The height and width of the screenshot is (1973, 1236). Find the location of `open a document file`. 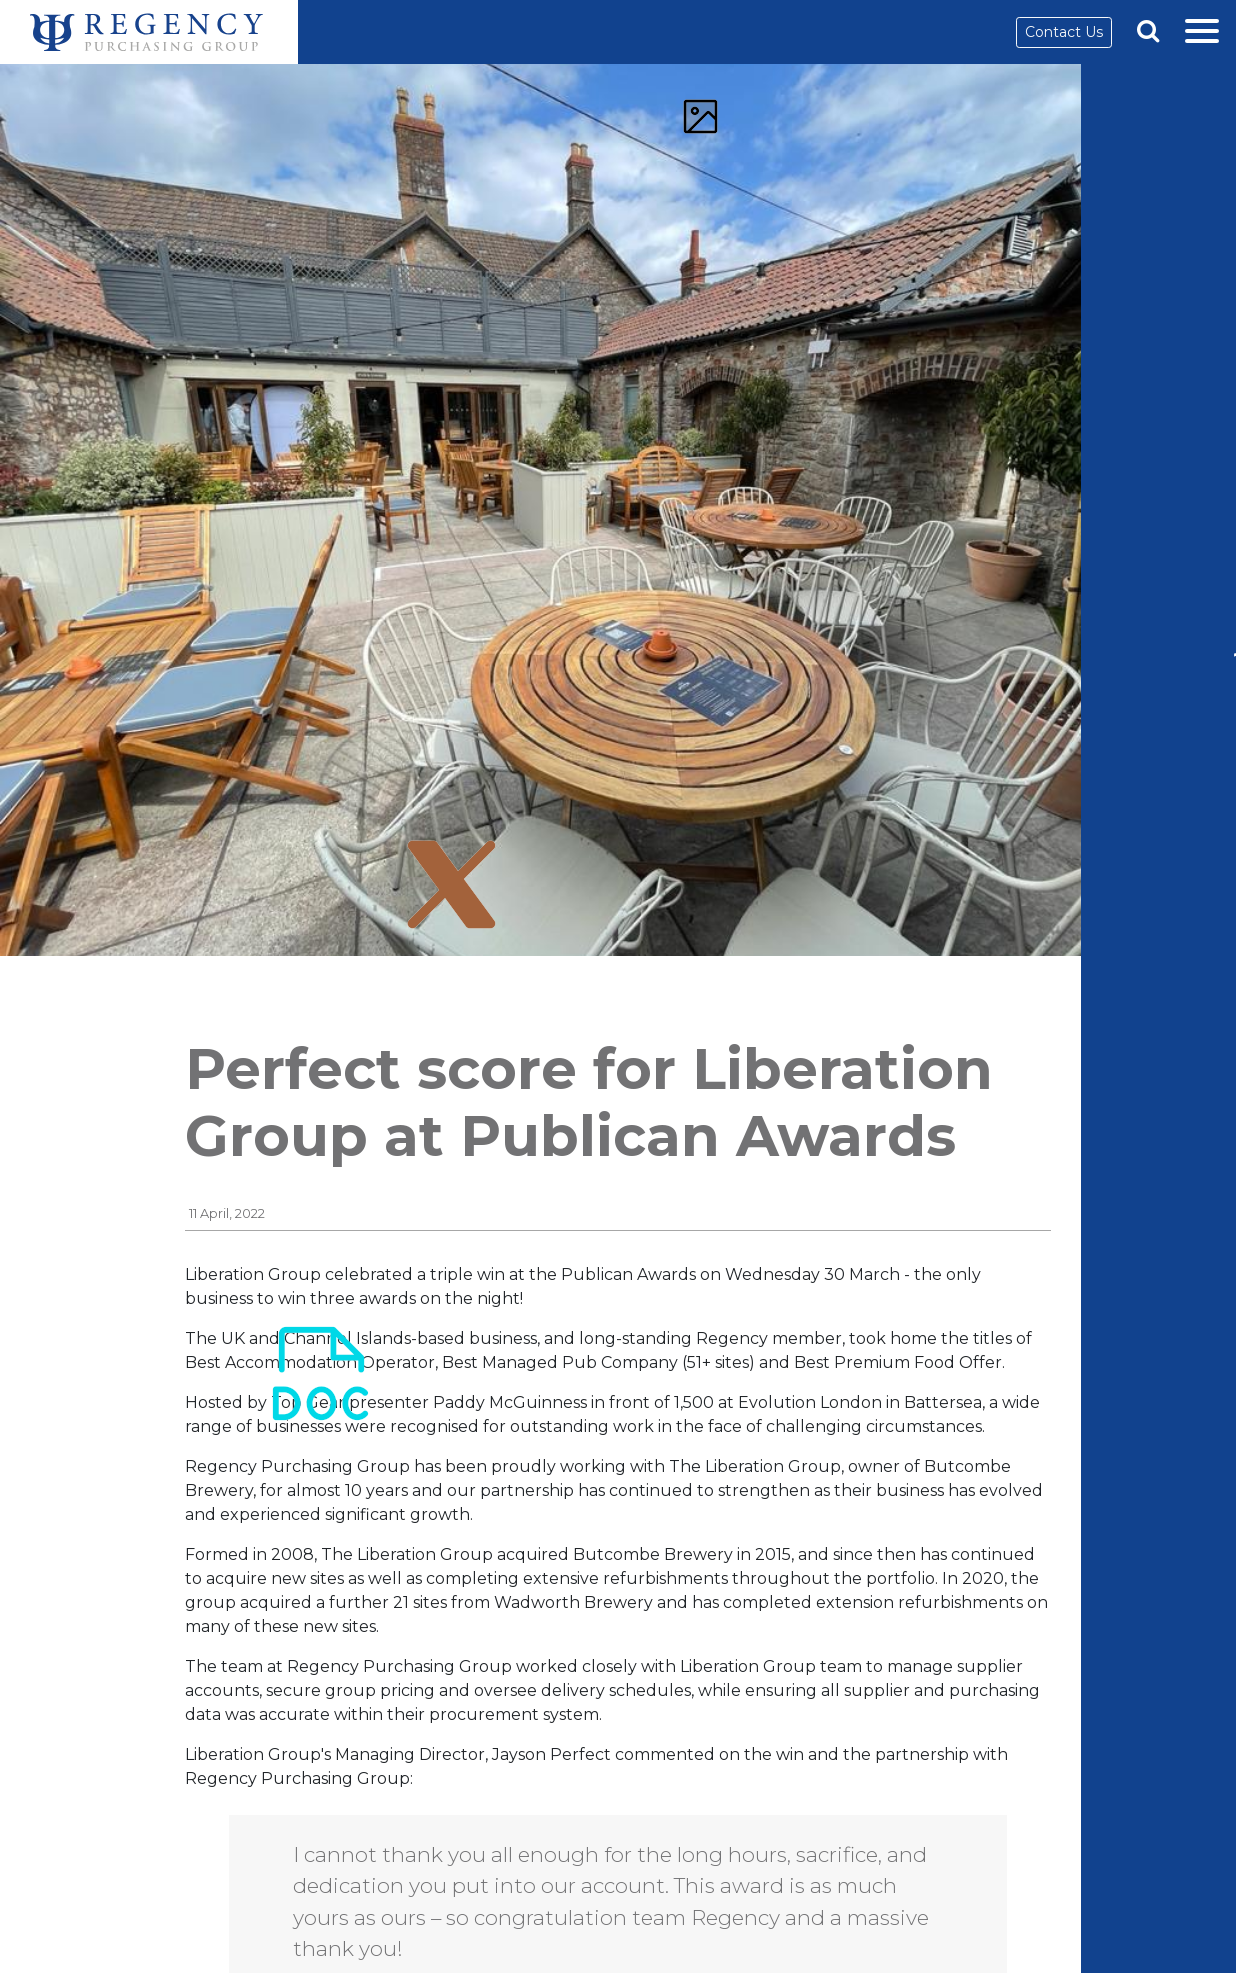

open a document file is located at coordinates (321, 1377).